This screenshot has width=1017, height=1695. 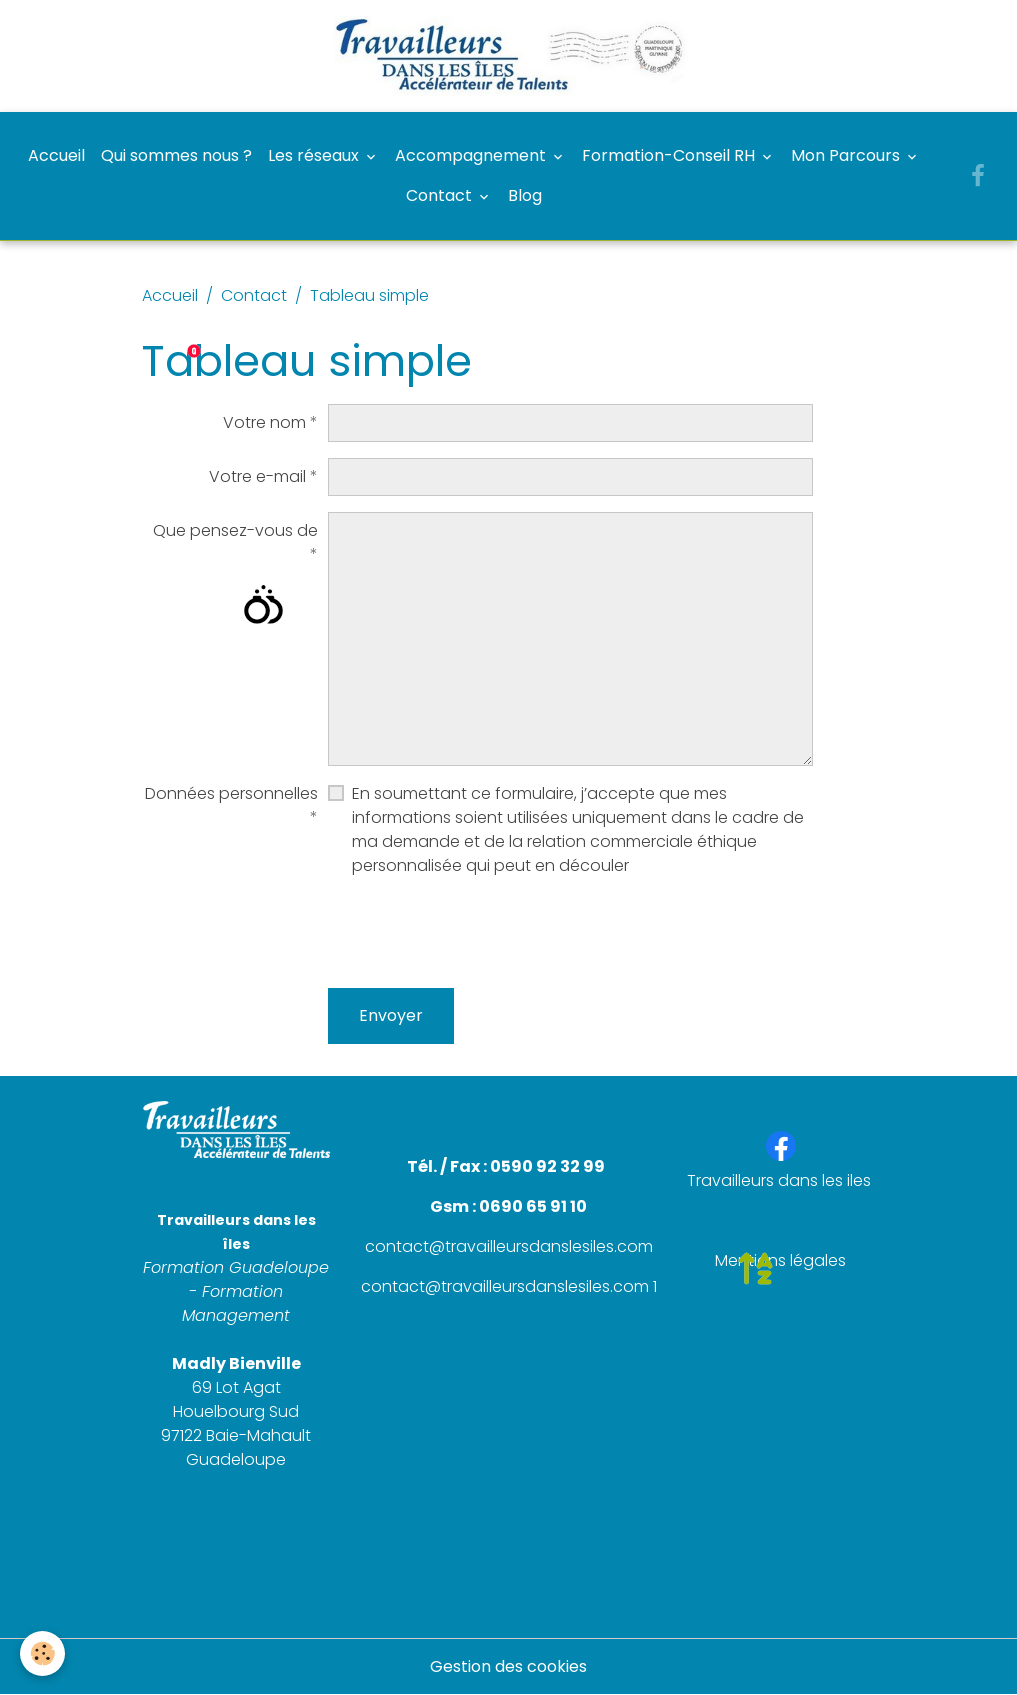 I want to click on indicates a "Q" category or label, so click(x=194, y=351).